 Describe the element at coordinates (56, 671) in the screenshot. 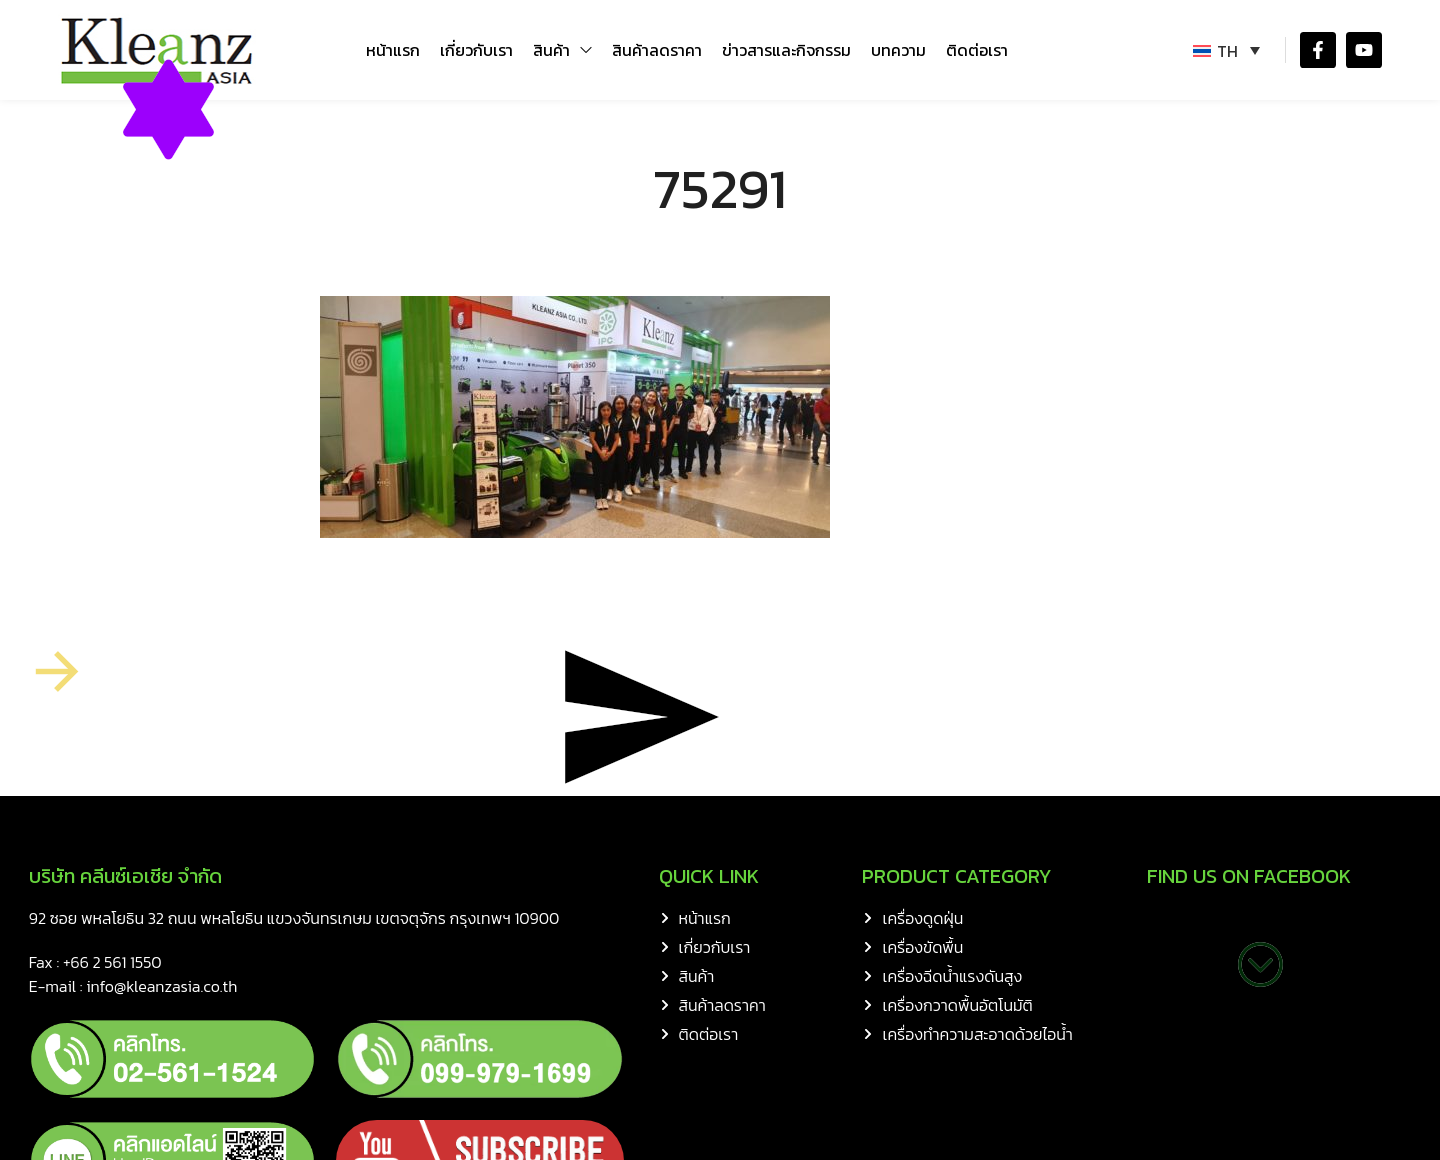

I see `navigate to the next item or screen` at that location.